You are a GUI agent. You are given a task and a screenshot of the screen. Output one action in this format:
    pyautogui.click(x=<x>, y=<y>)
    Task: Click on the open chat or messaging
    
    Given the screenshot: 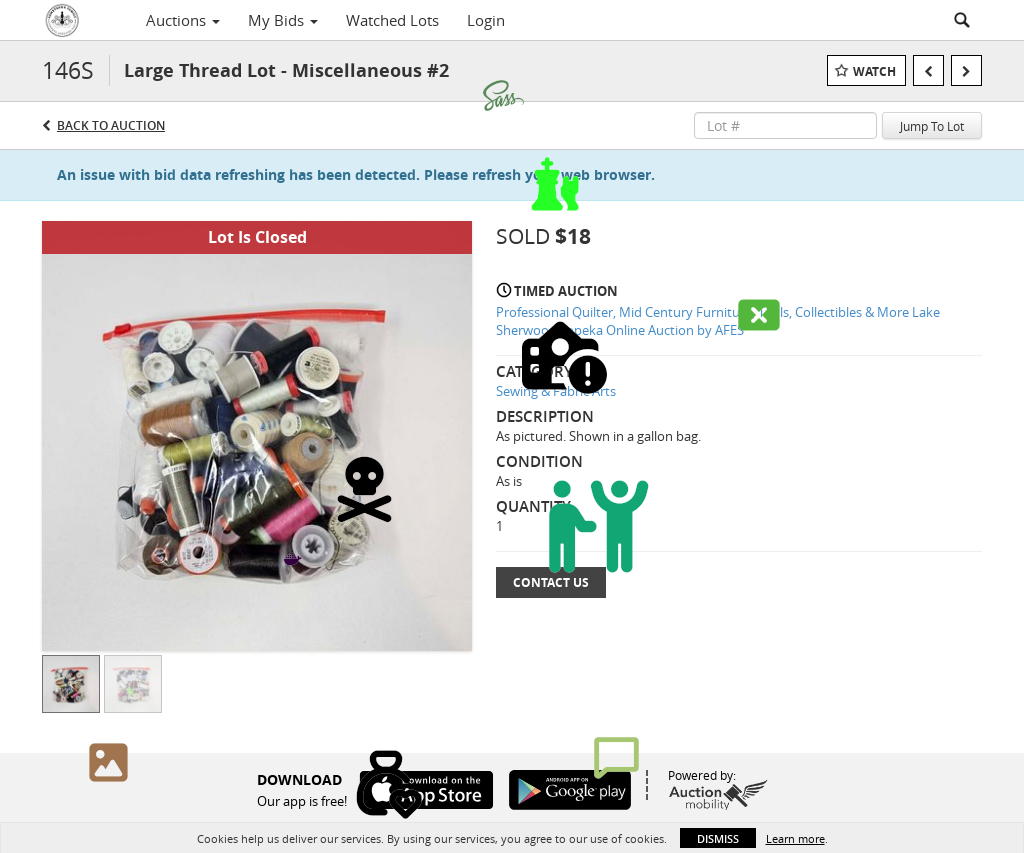 What is the action you would take?
    pyautogui.click(x=616, y=754)
    